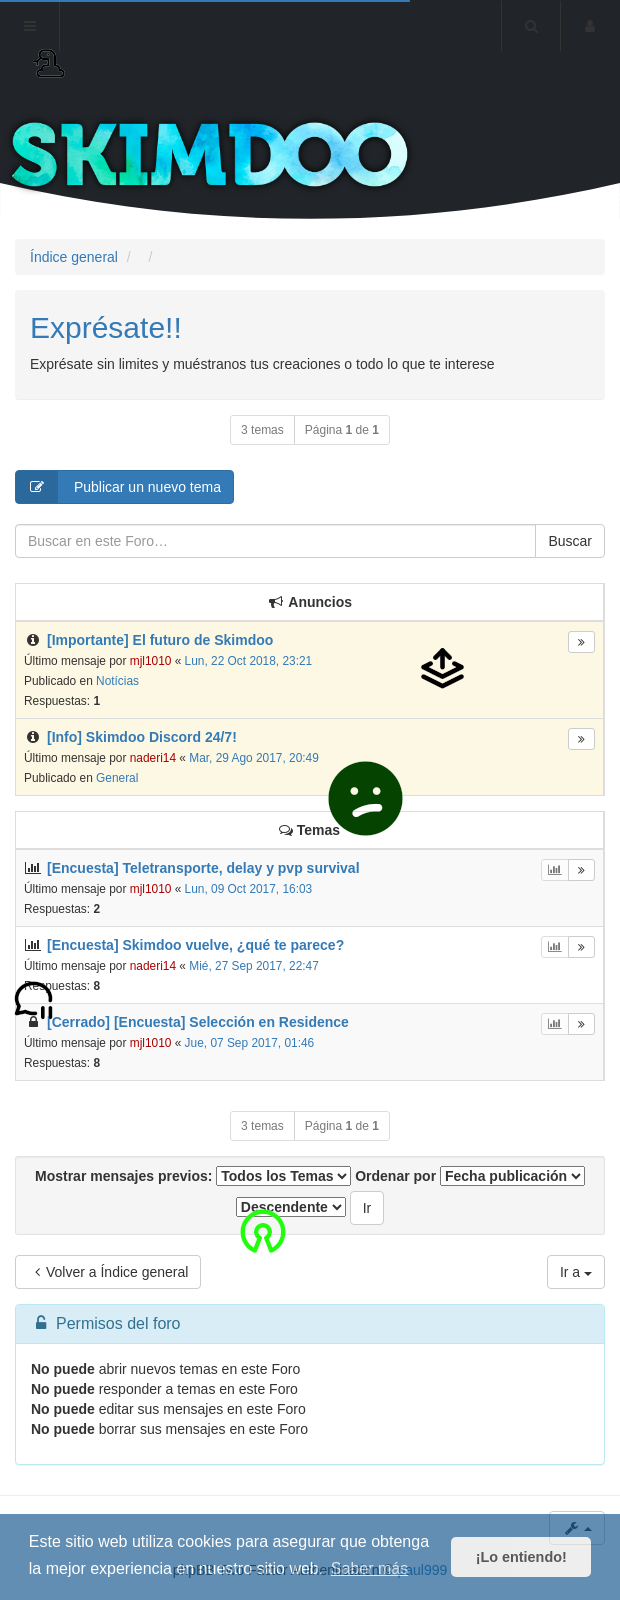 Image resolution: width=620 pixels, height=1600 pixels. Describe the element at coordinates (33, 998) in the screenshot. I see `pause message notifications` at that location.